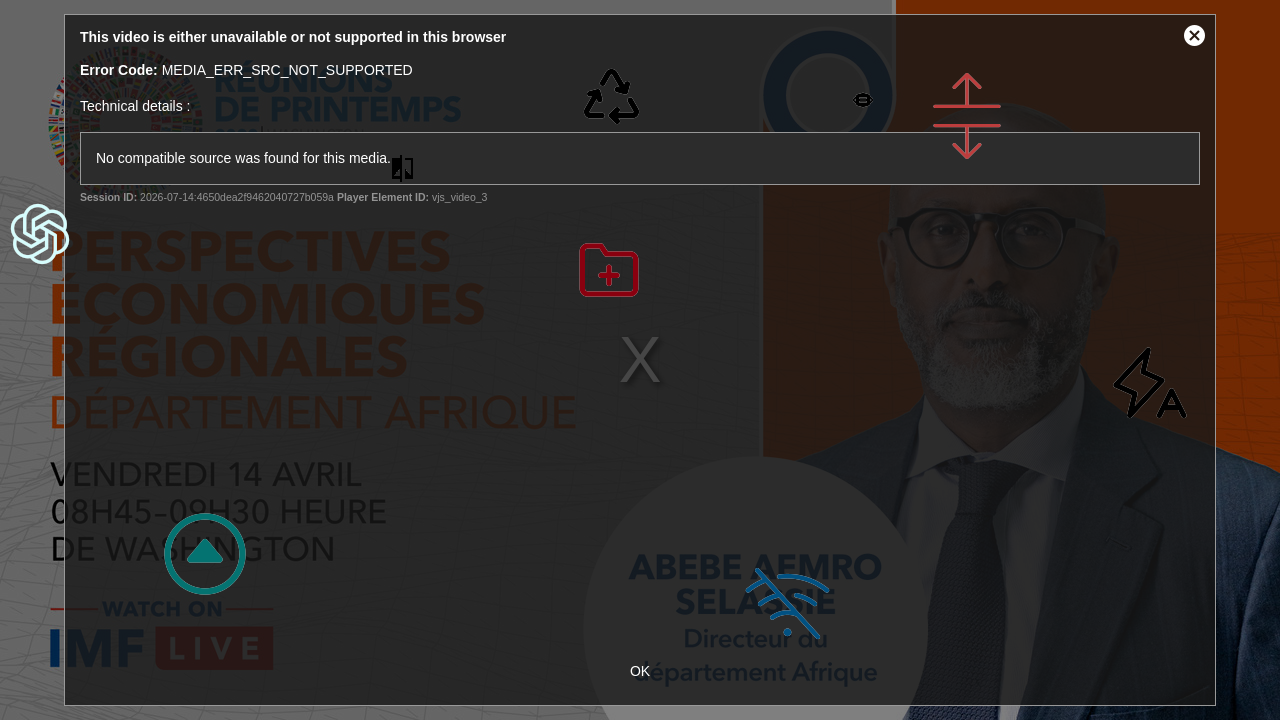 The width and height of the screenshot is (1280, 720). Describe the element at coordinates (787, 603) in the screenshot. I see `indicates no wifi connection` at that location.